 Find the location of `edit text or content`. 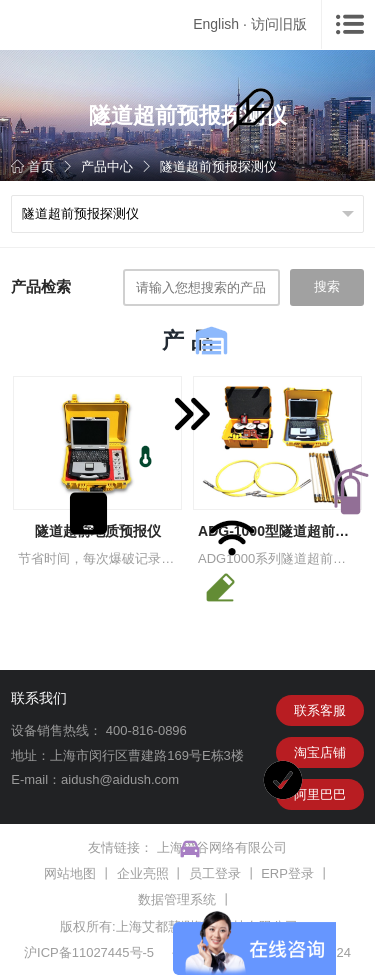

edit text or content is located at coordinates (220, 588).